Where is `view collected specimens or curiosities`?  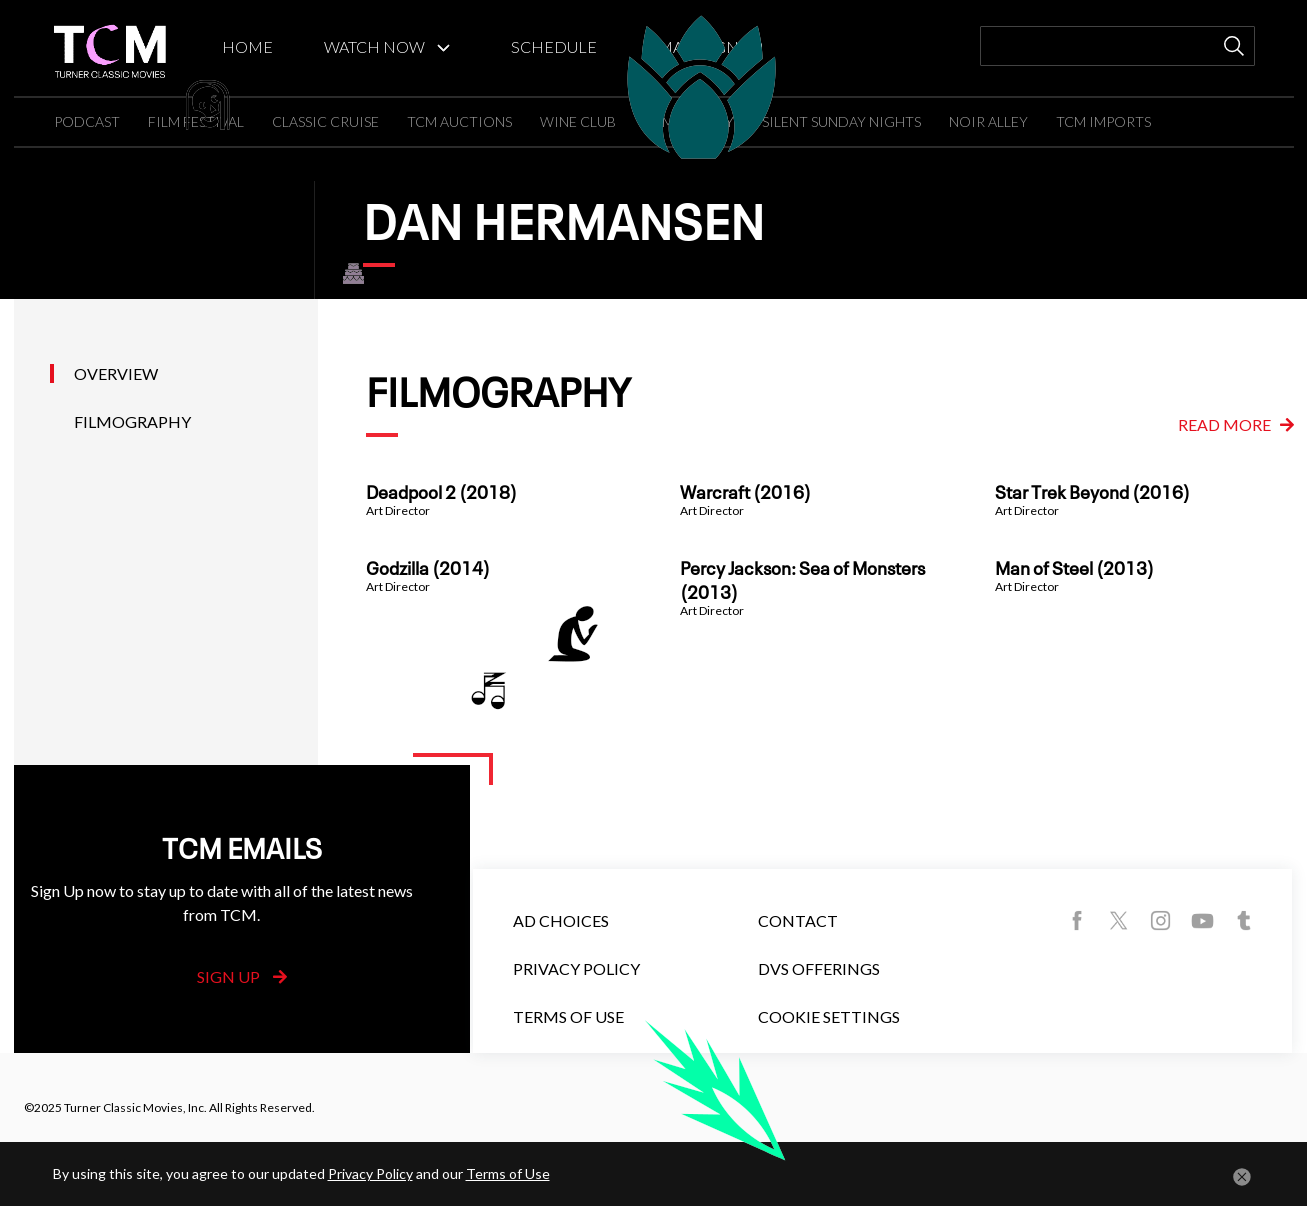
view collected specimens or curiosities is located at coordinates (208, 105).